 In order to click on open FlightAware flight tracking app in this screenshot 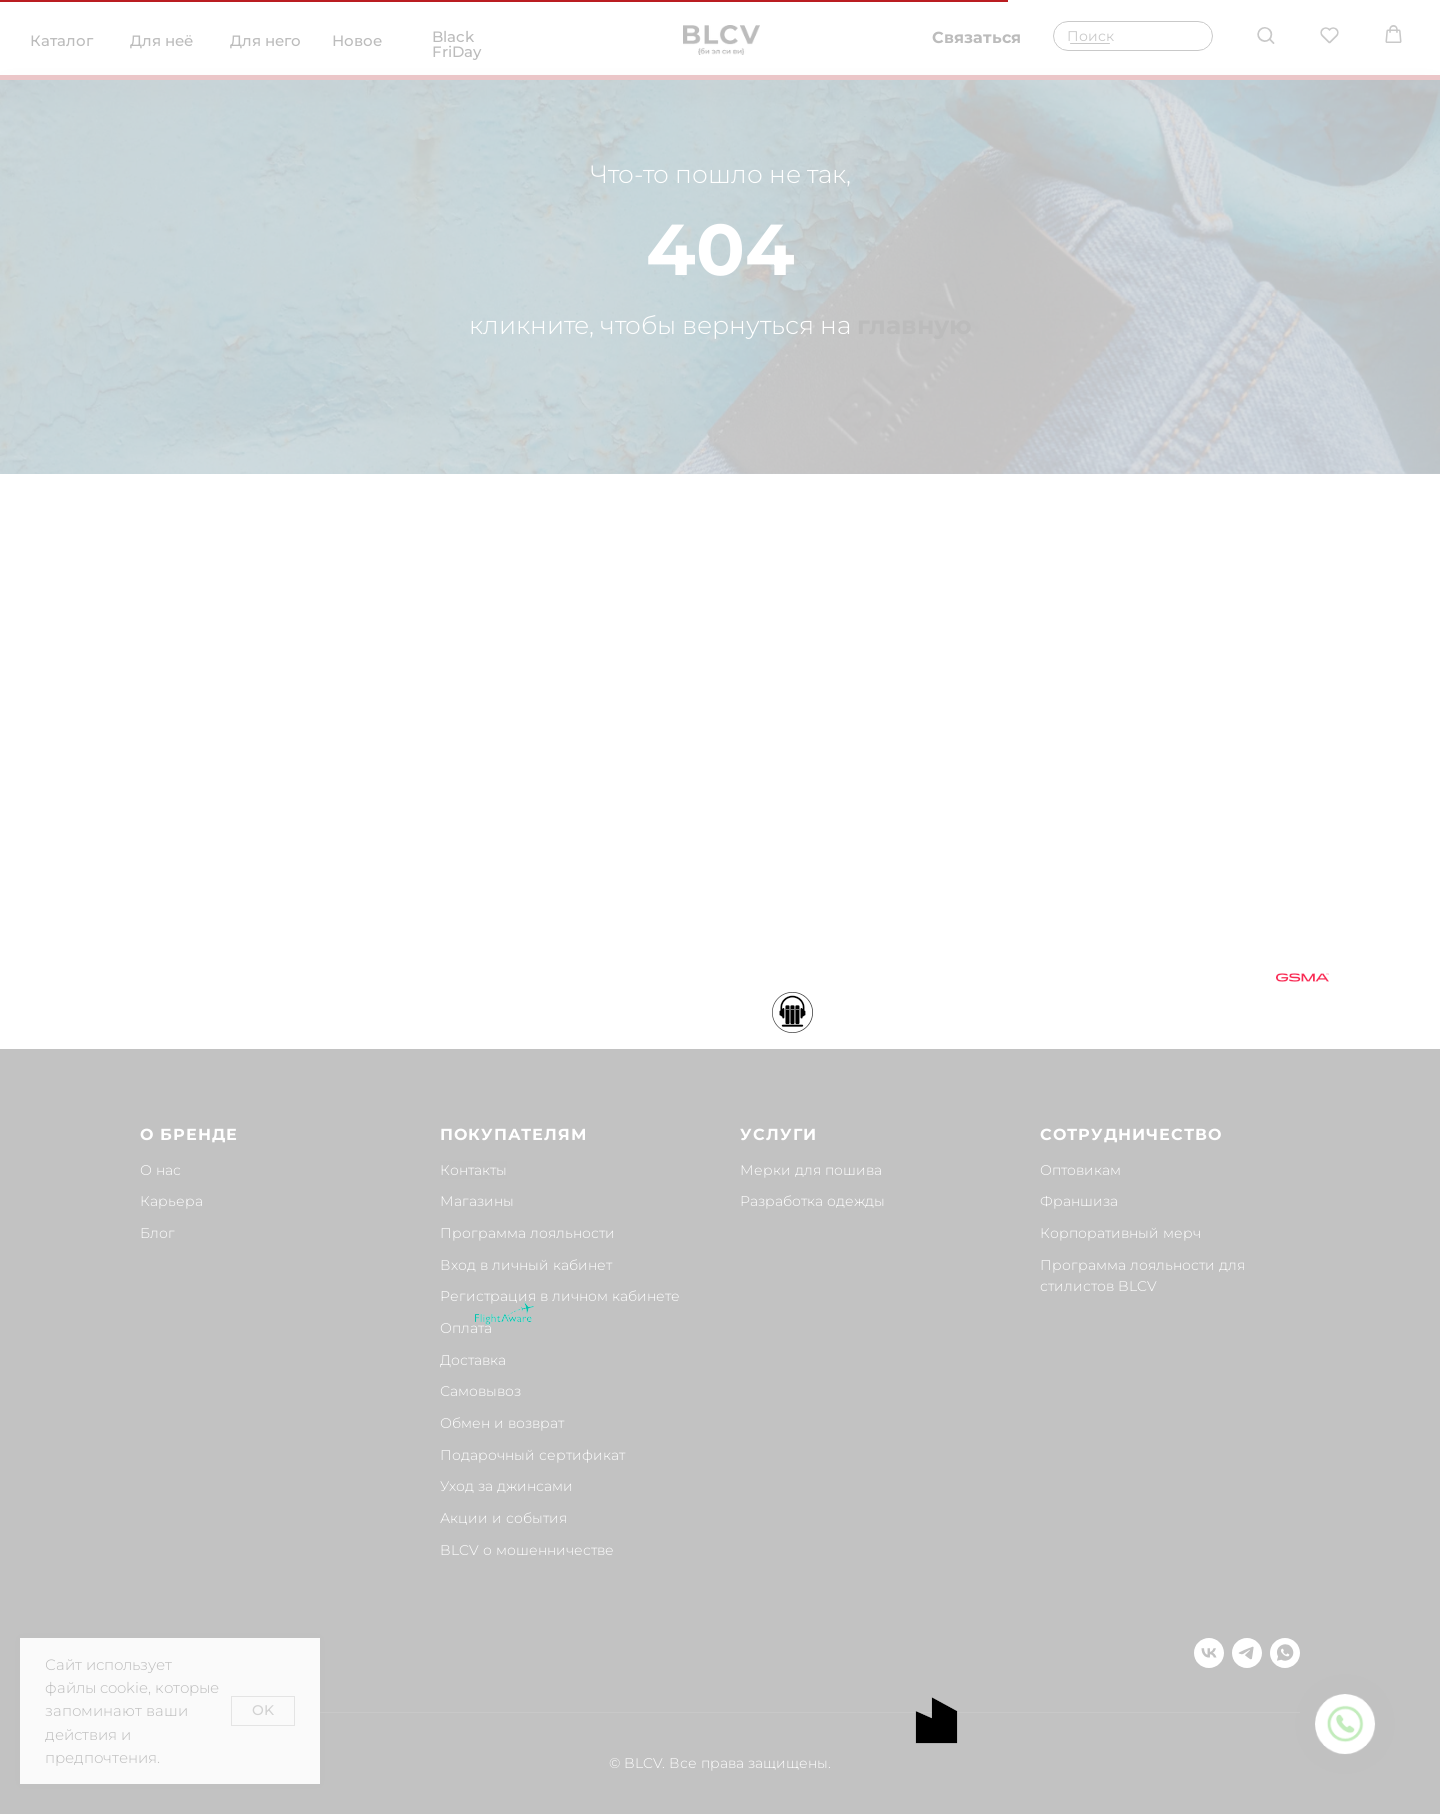, I will do `click(504, 1313)`.